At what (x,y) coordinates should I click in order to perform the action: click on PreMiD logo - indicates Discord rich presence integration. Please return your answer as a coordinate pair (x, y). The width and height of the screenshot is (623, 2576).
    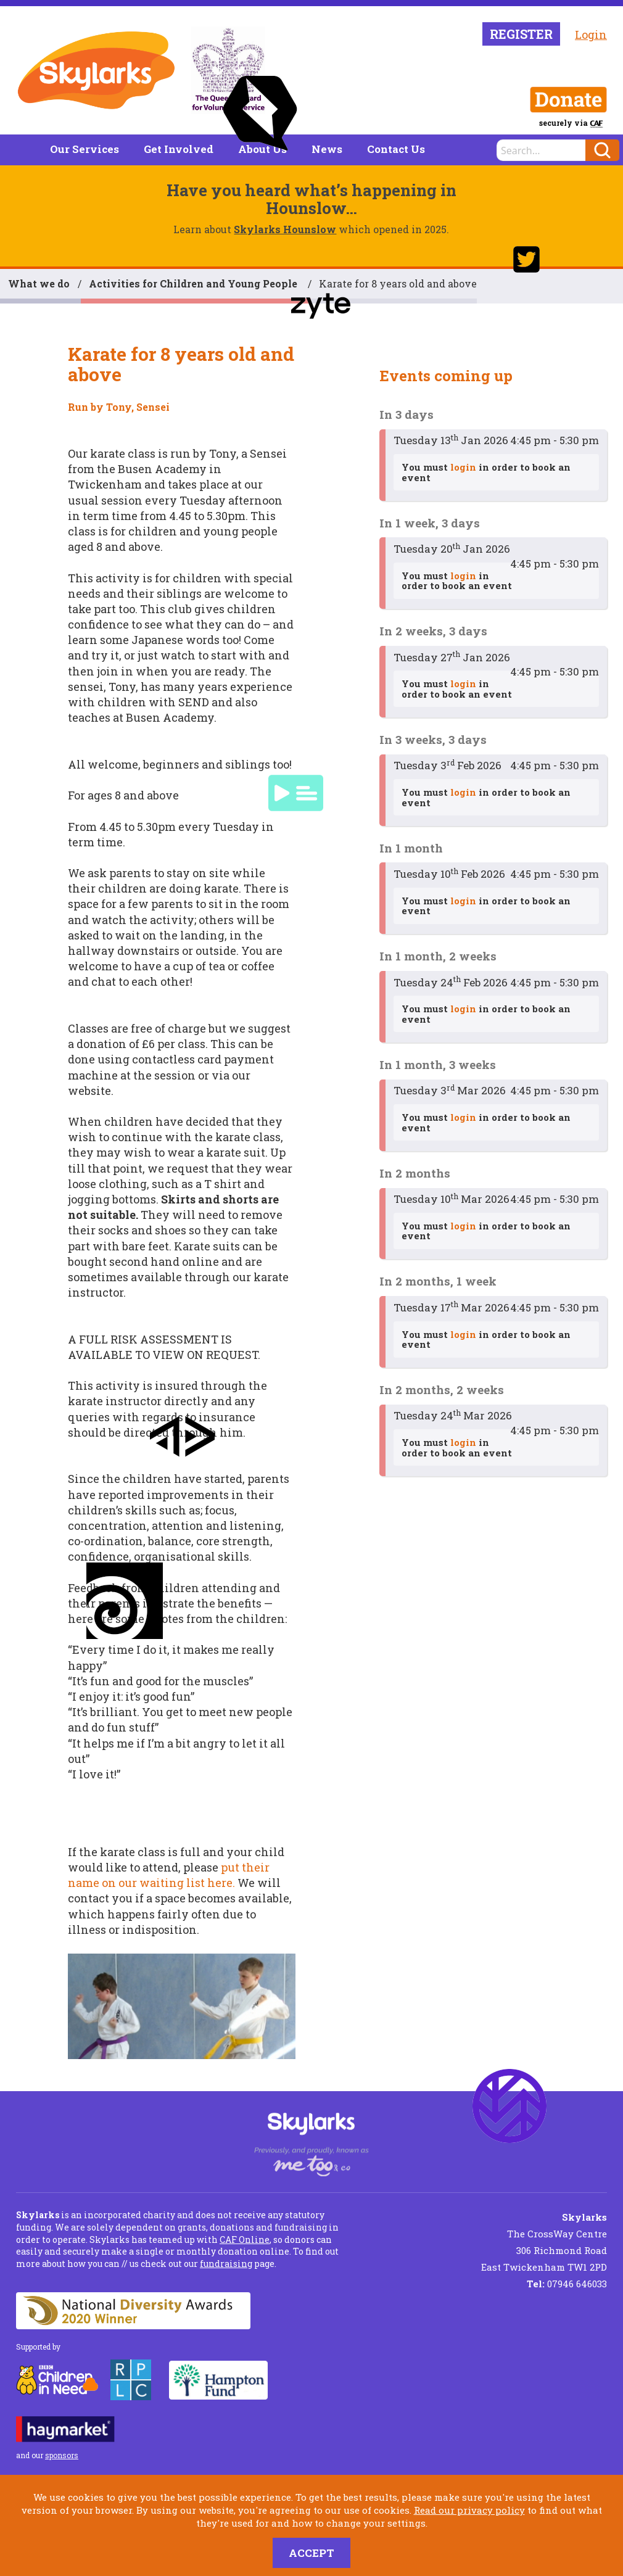
    Looking at the image, I should click on (295, 793).